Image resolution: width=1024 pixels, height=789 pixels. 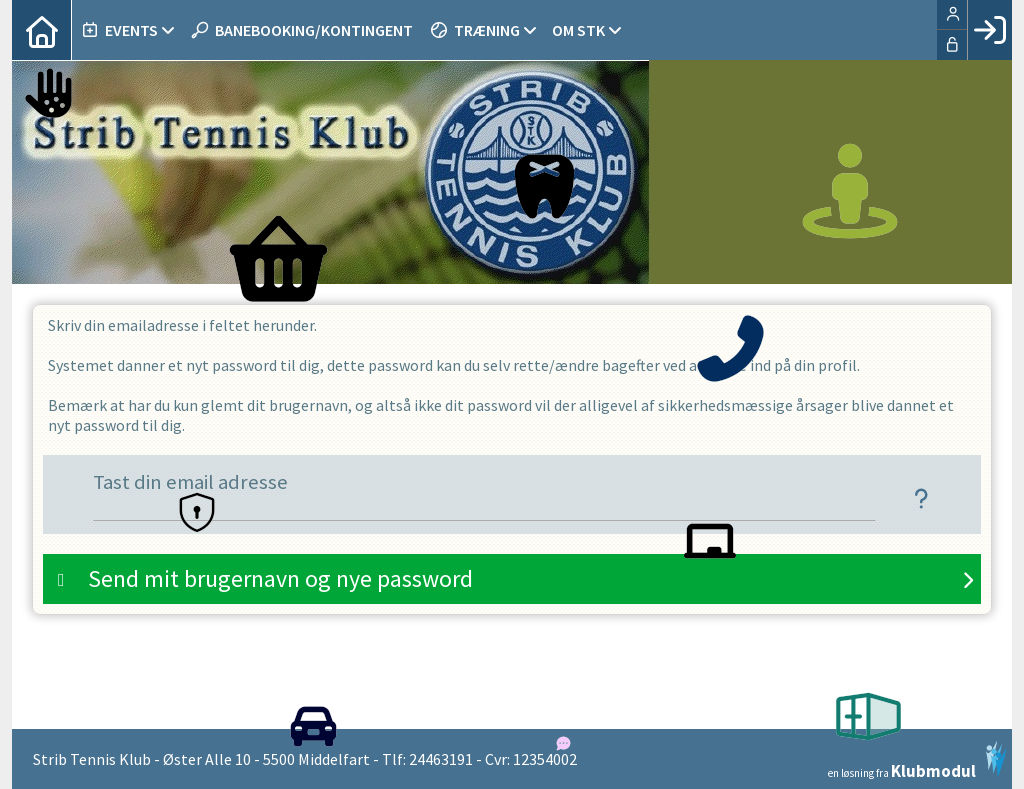 What do you see at coordinates (850, 191) in the screenshot?
I see `access street view mode` at bounding box center [850, 191].